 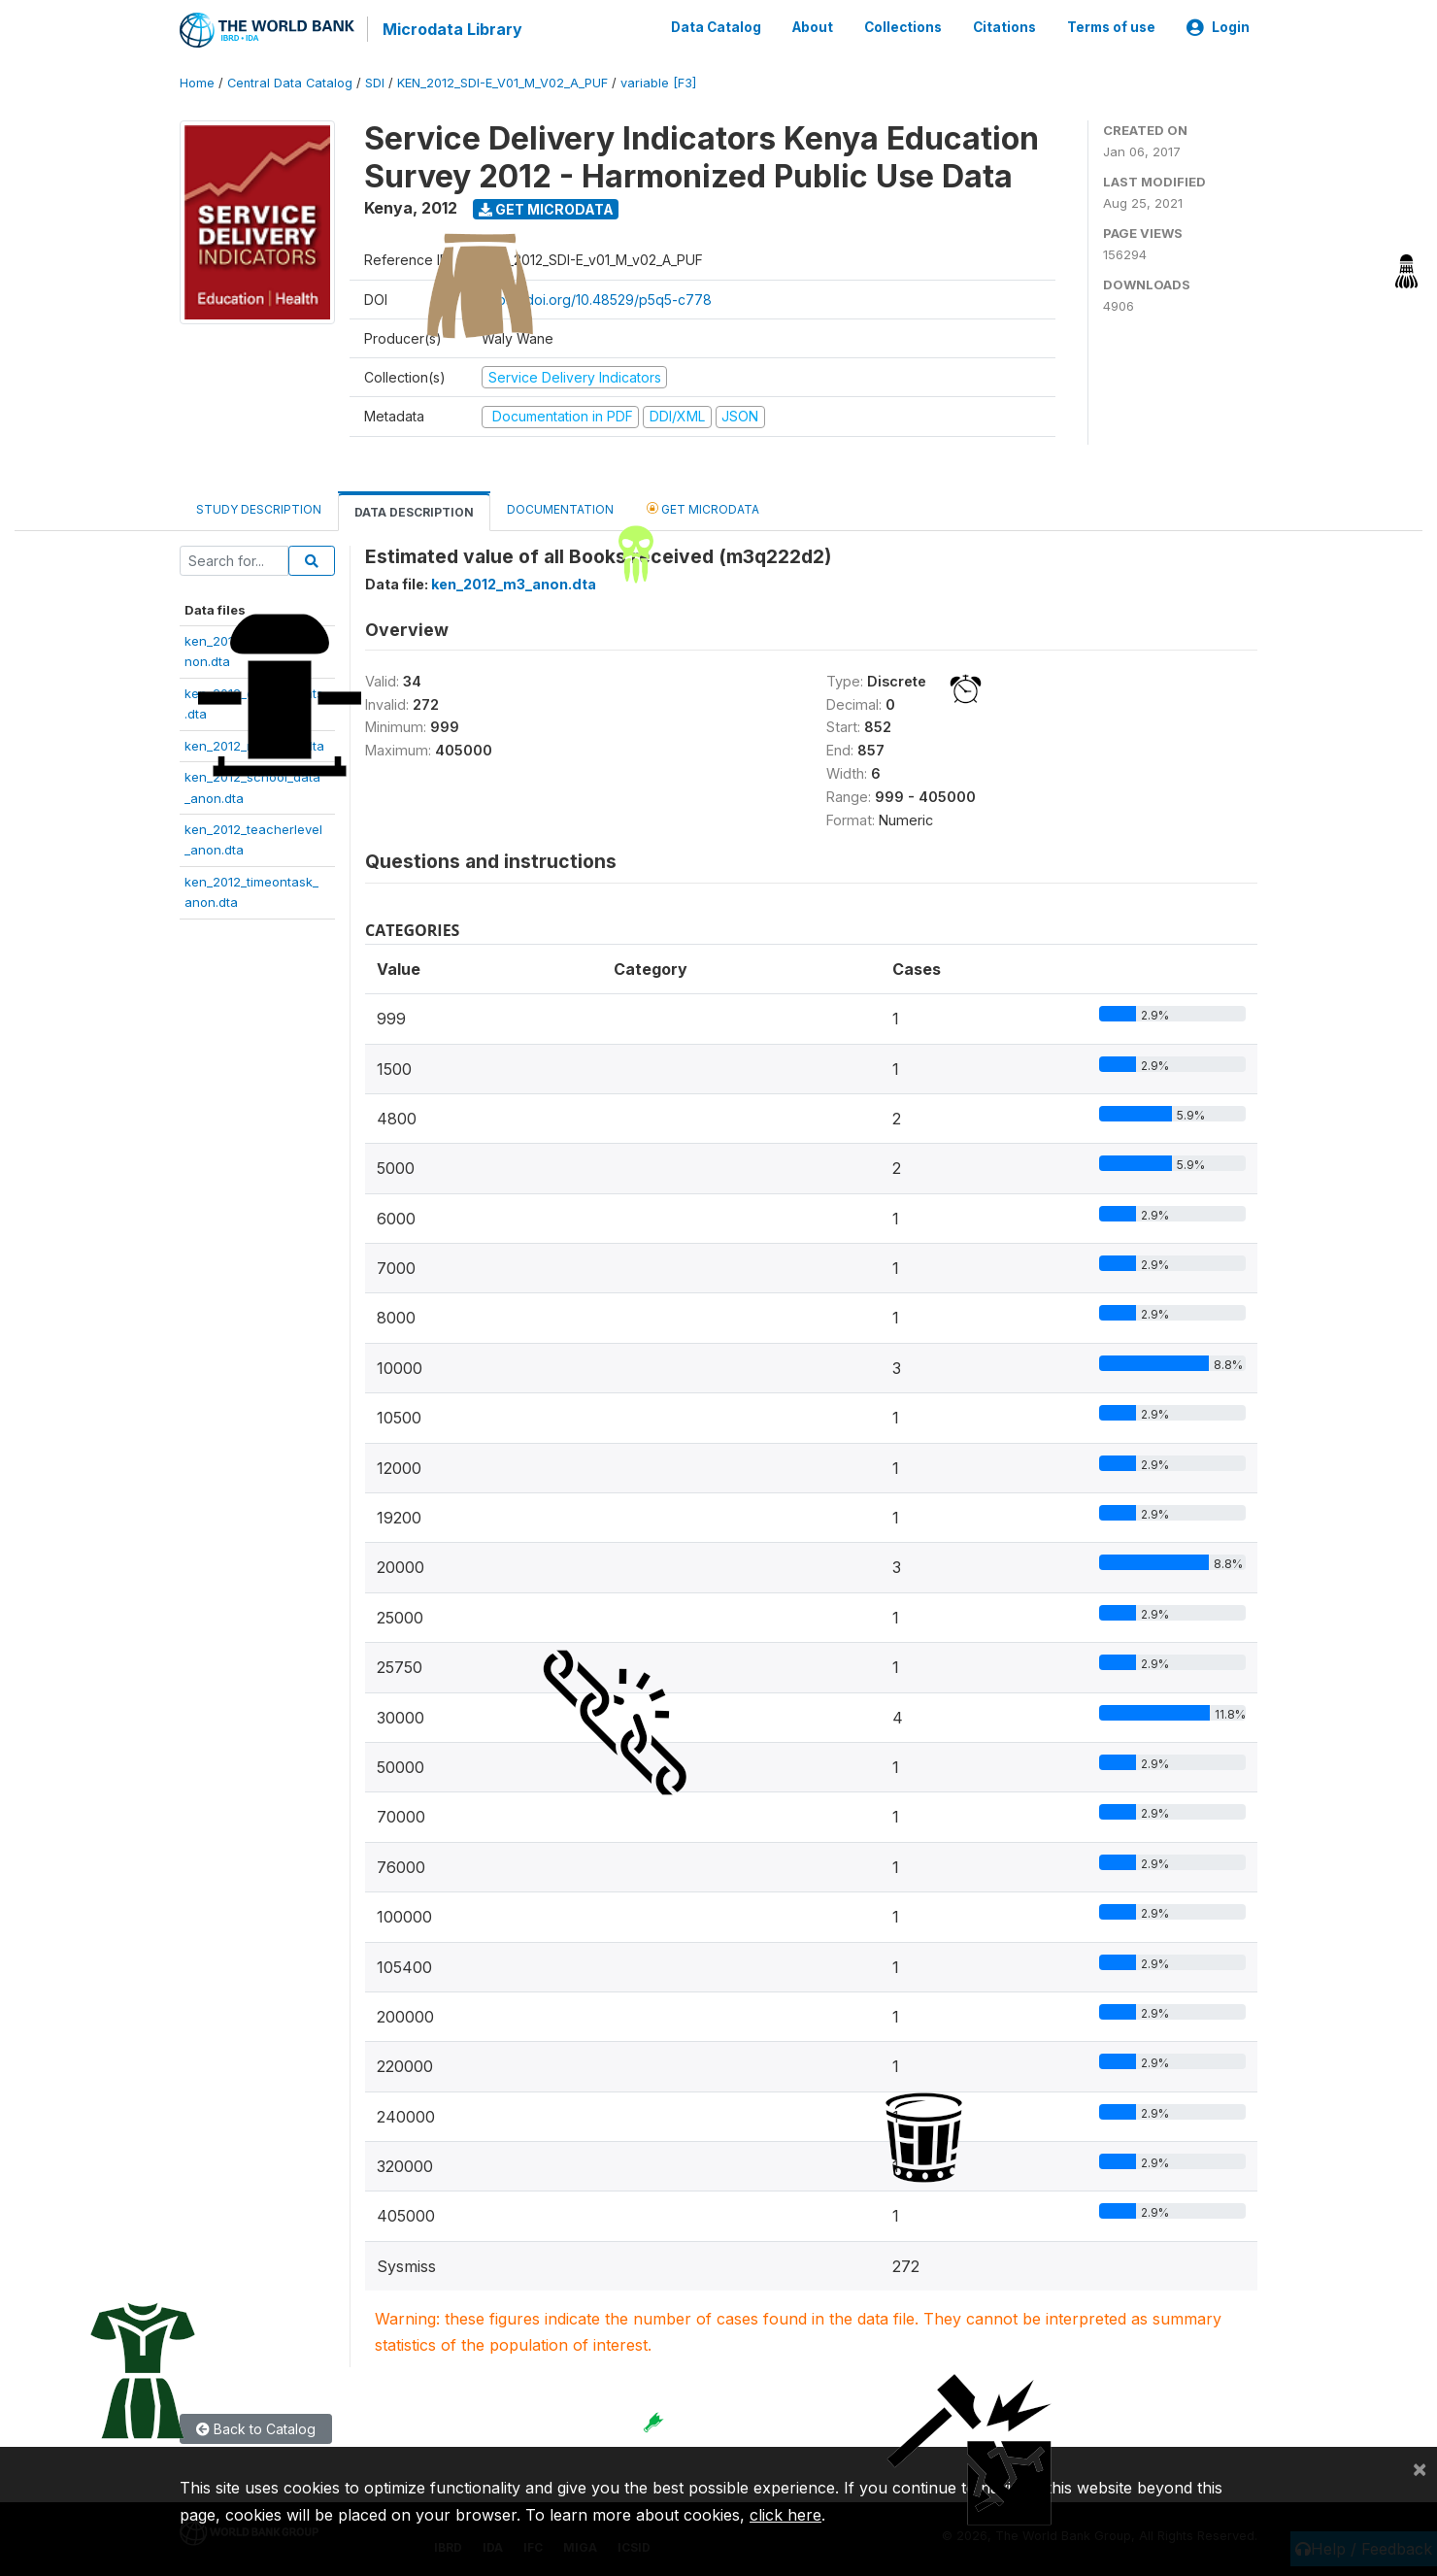 What do you see at coordinates (923, 2123) in the screenshot?
I see `indicates a full inventory or storage container` at bounding box center [923, 2123].